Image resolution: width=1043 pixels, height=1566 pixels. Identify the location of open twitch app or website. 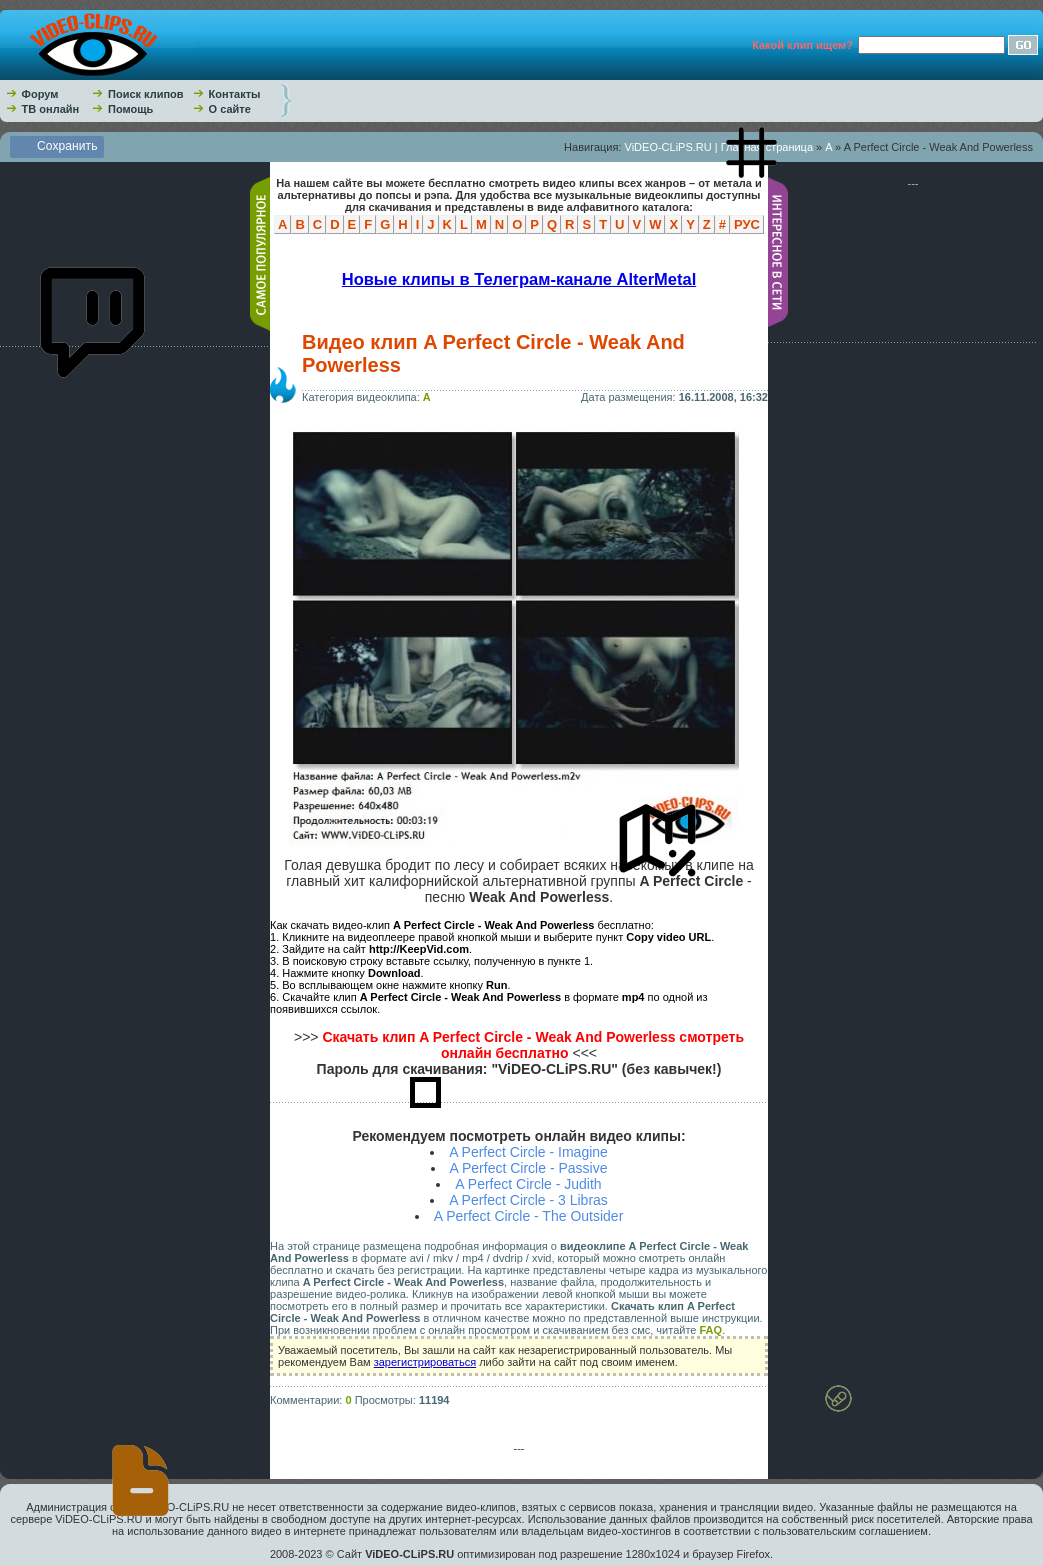
(92, 319).